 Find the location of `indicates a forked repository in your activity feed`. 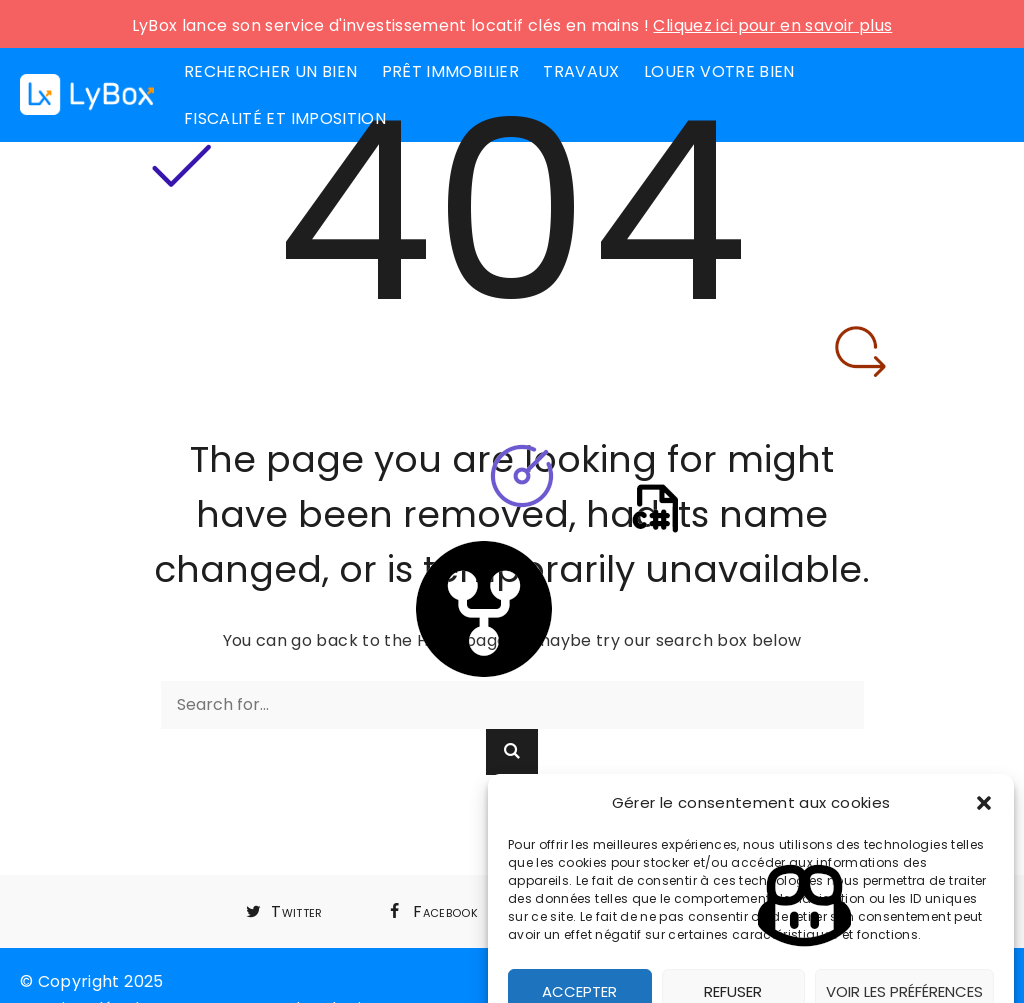

indicates a forked repository in your activity feed is located at coordinates (484, 609).